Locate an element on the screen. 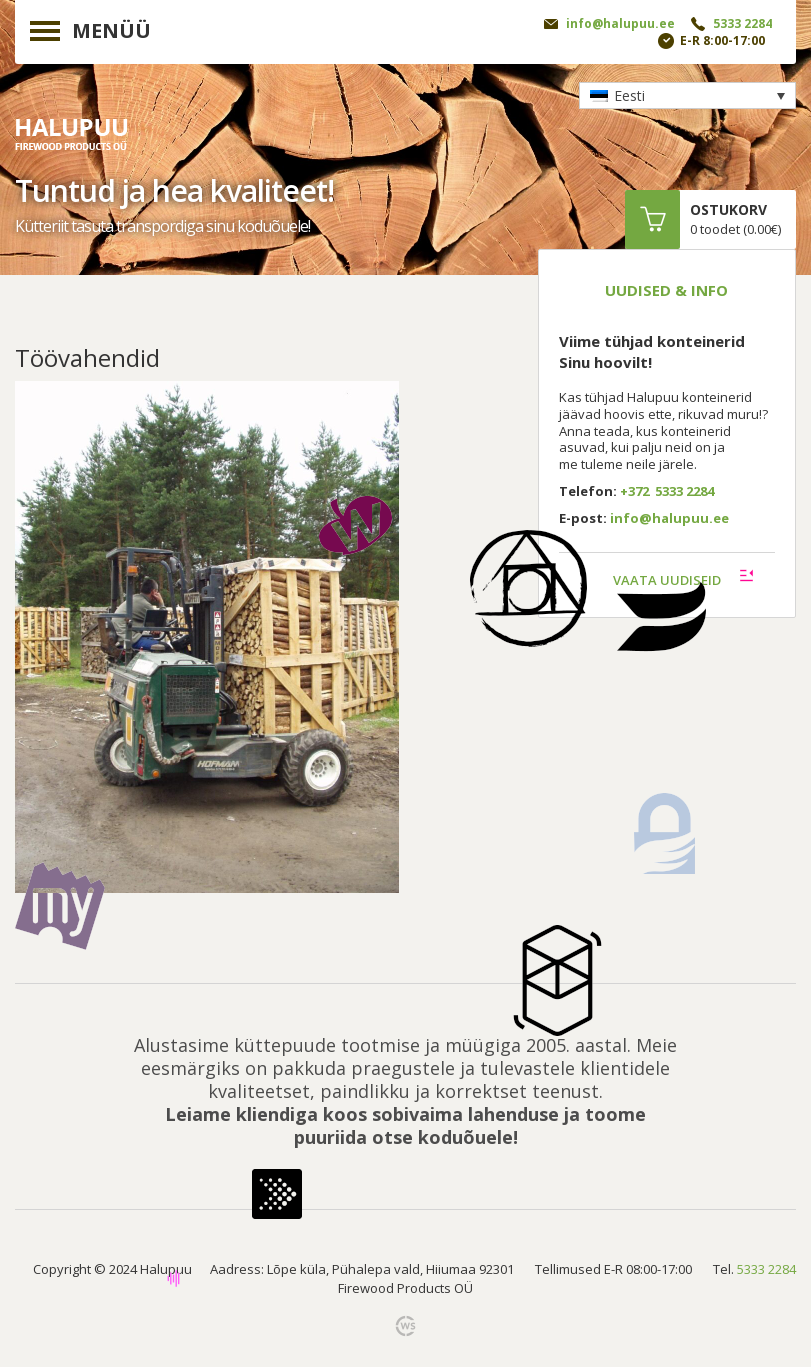 Image resolution: width=811 pixels, height=1367 pixels. collapse or hide the sidebar menu is located at coordinates (746, 575).